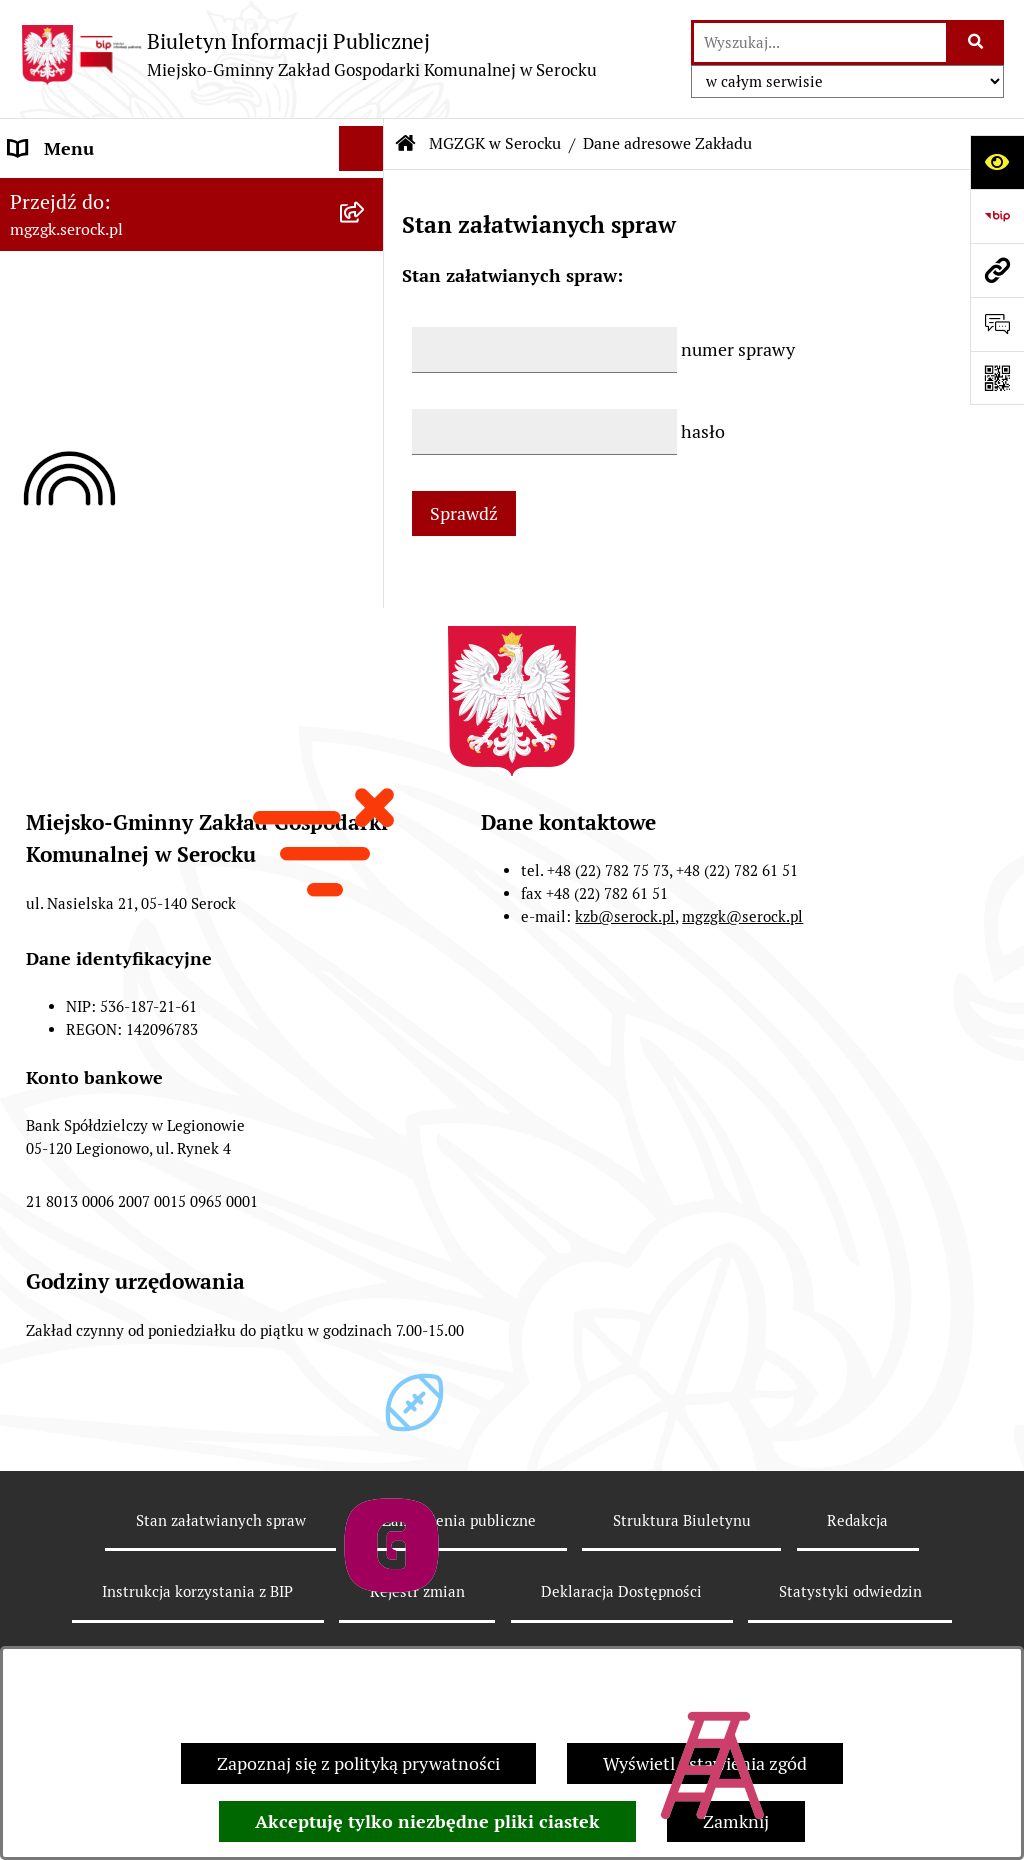 The height and width of the screenshot is (1860, 1024). Describe the element at coordinates (391, 1545) in the screenshot. I see `google or gmail app shortcut` at that location.